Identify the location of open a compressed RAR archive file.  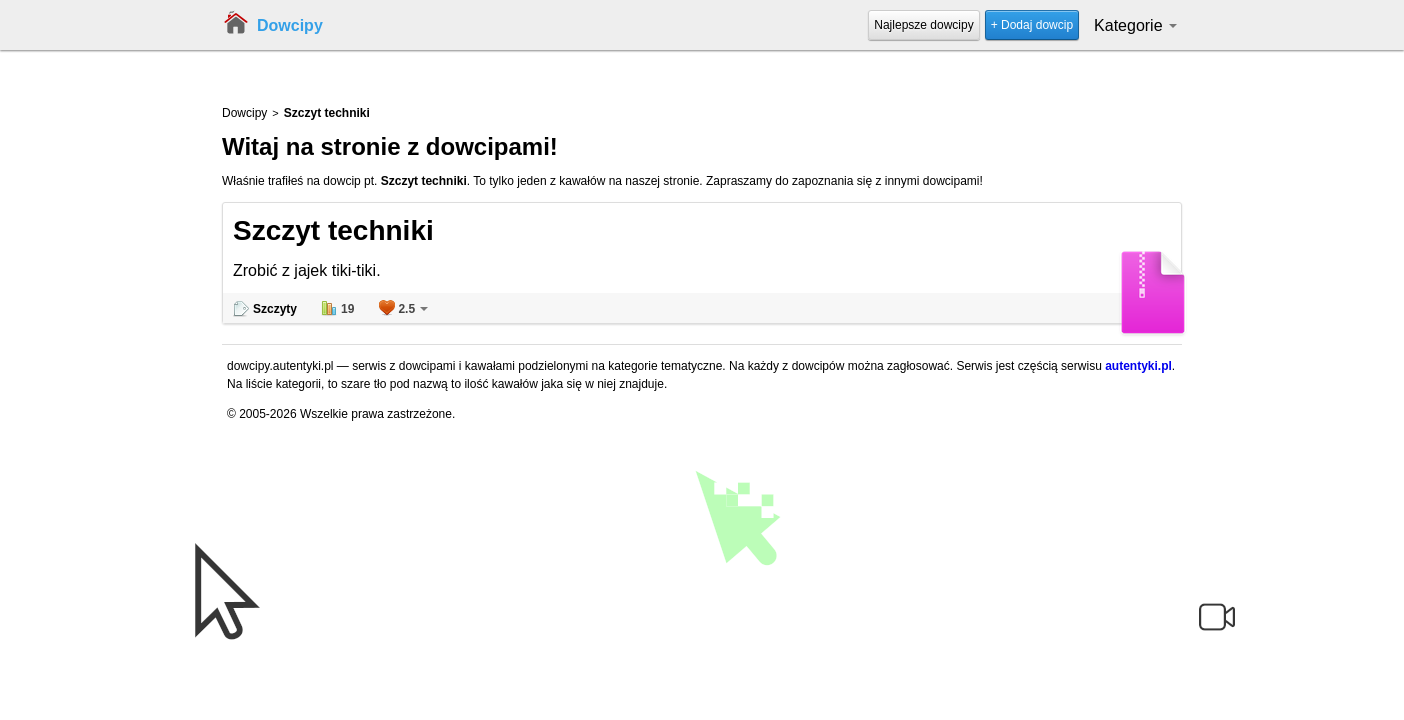
(1153, 294).